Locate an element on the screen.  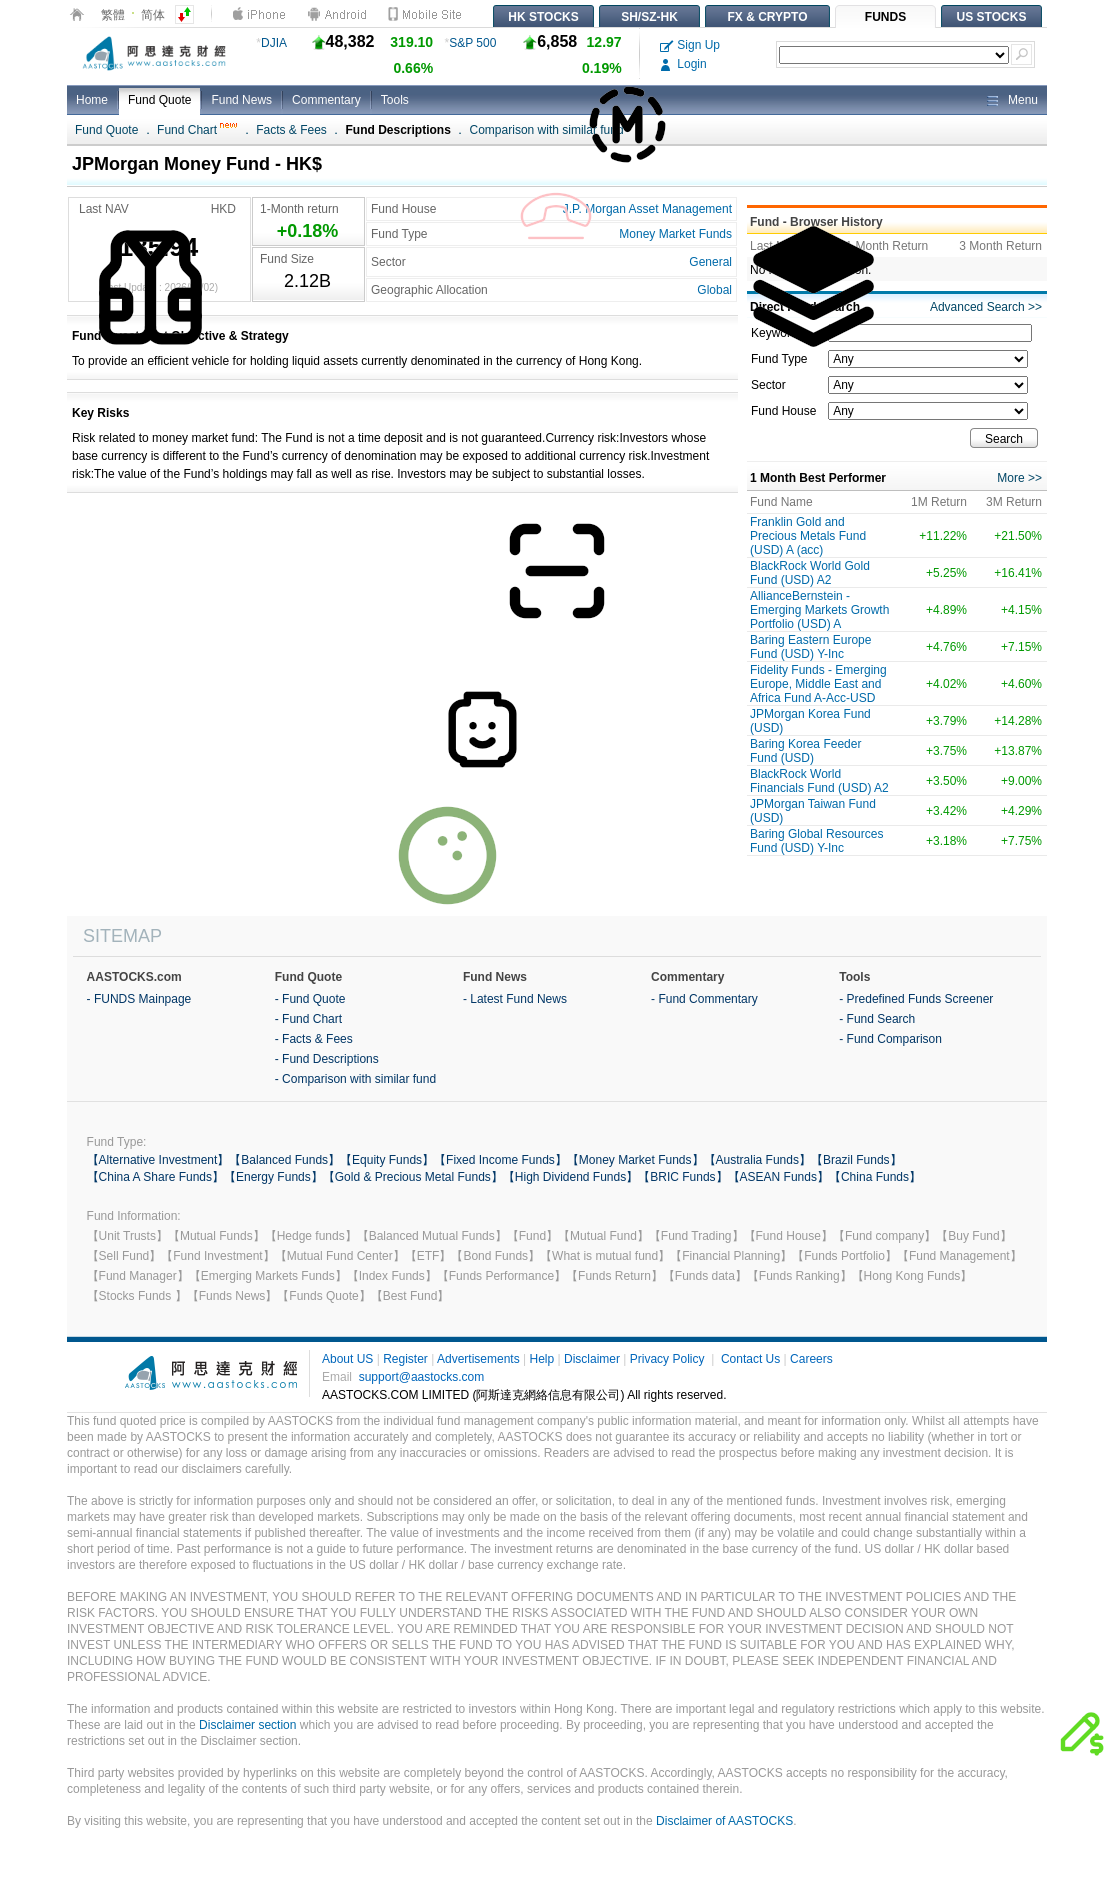
indicates a pending or in-progress medium priority status is located at coordinates (627, 124).